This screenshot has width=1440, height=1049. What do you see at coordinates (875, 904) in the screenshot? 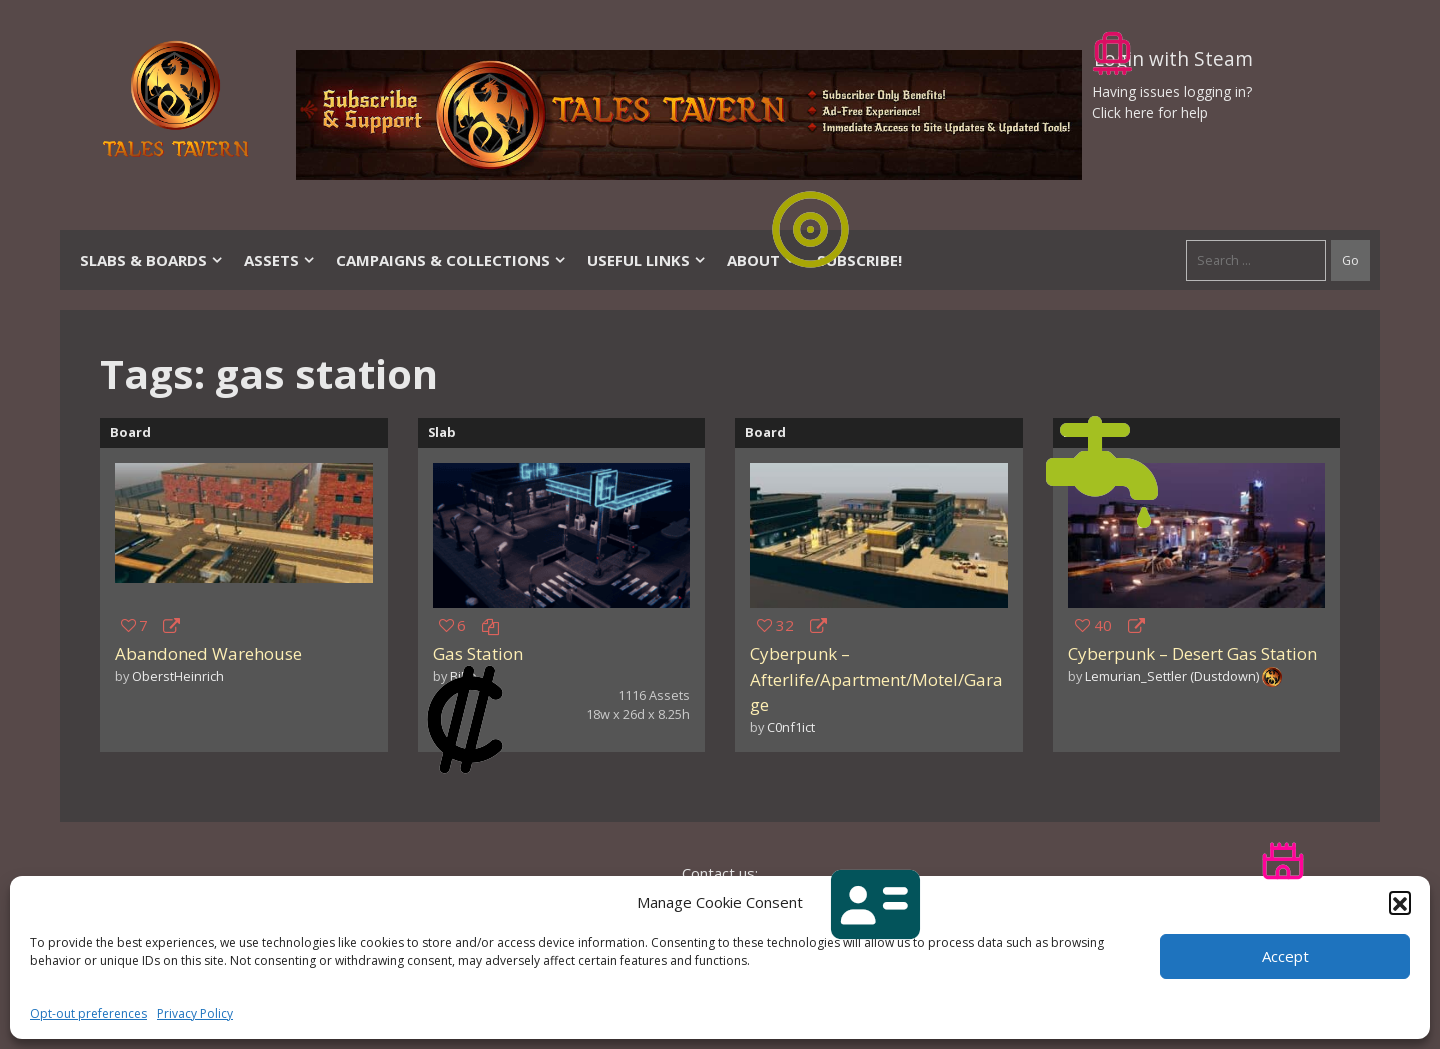
I see `view contact details` at bounding box center [875, 904].